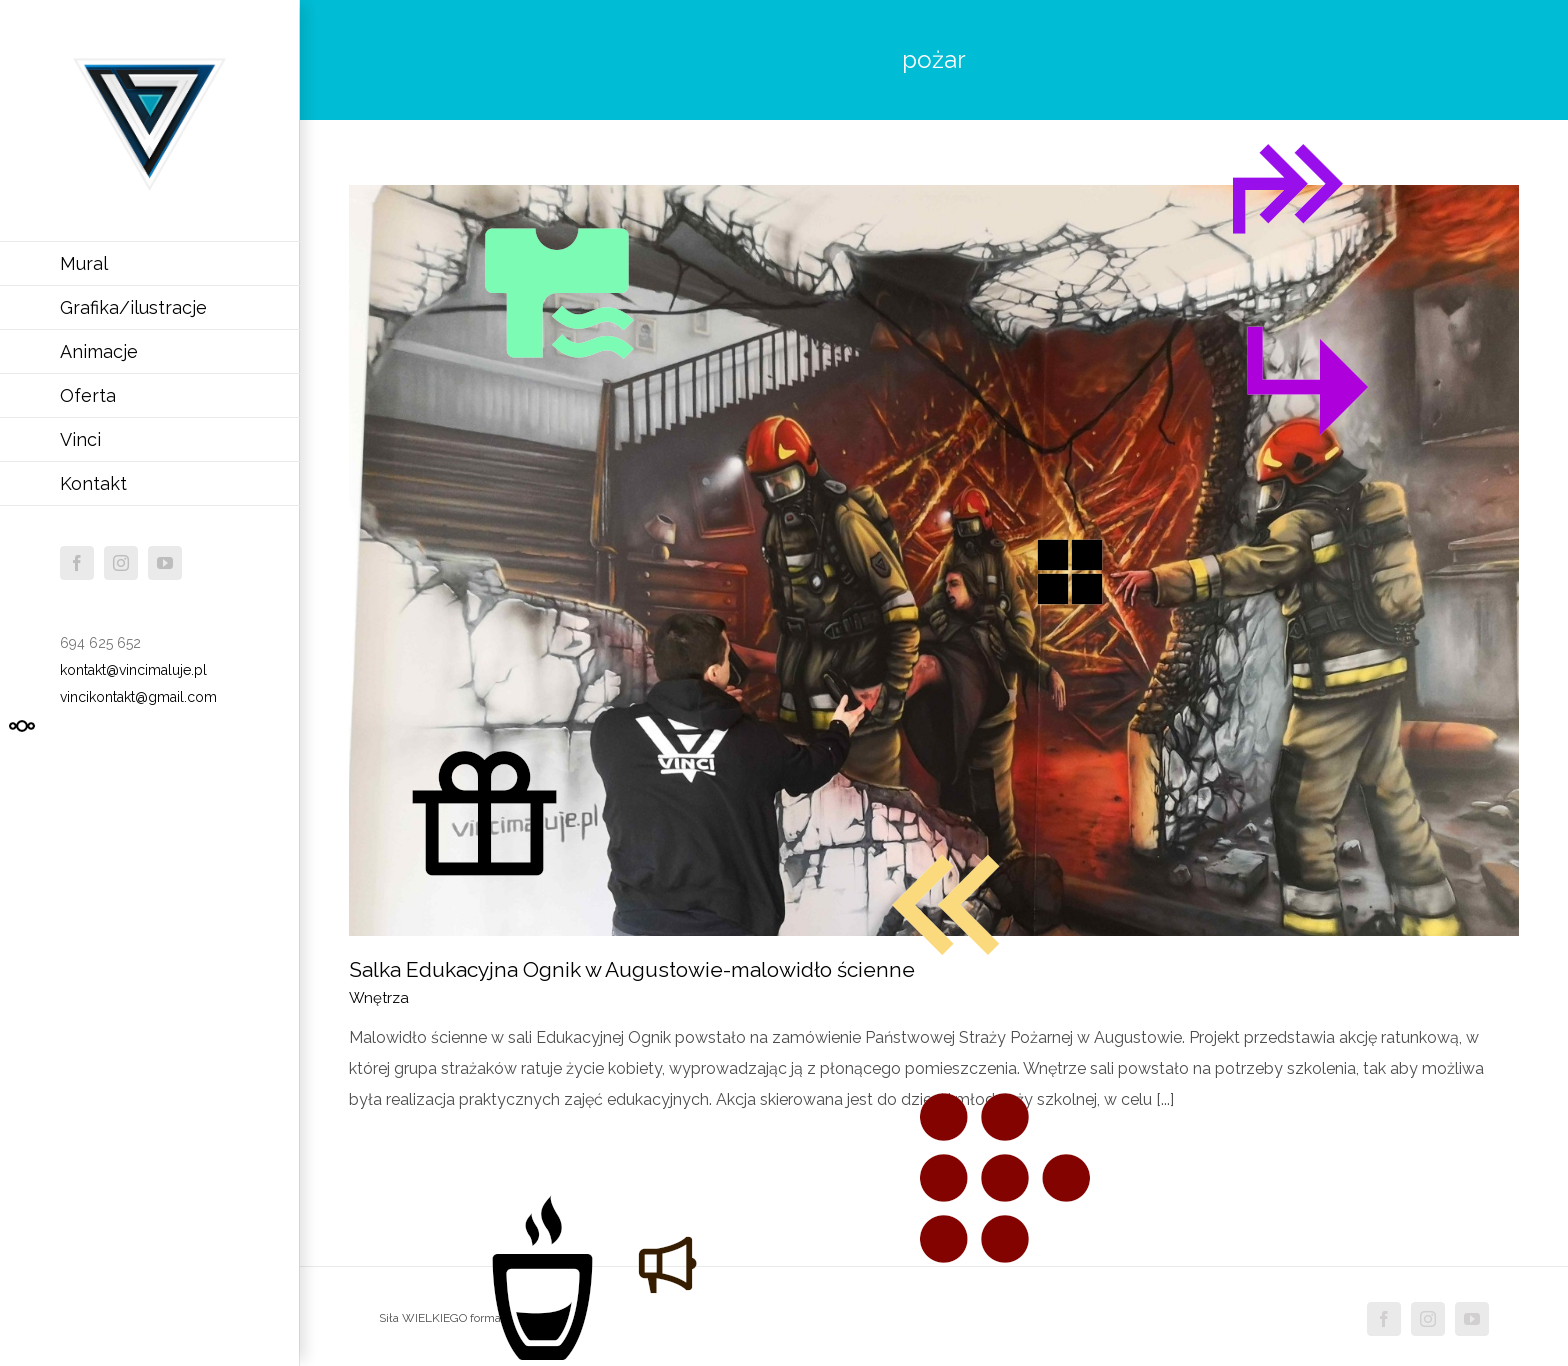  What do you see at coordinates (542, 1277) in the screenshot?
I see `mocha javascript testing framework logo` at bounding box center [542, 1277].